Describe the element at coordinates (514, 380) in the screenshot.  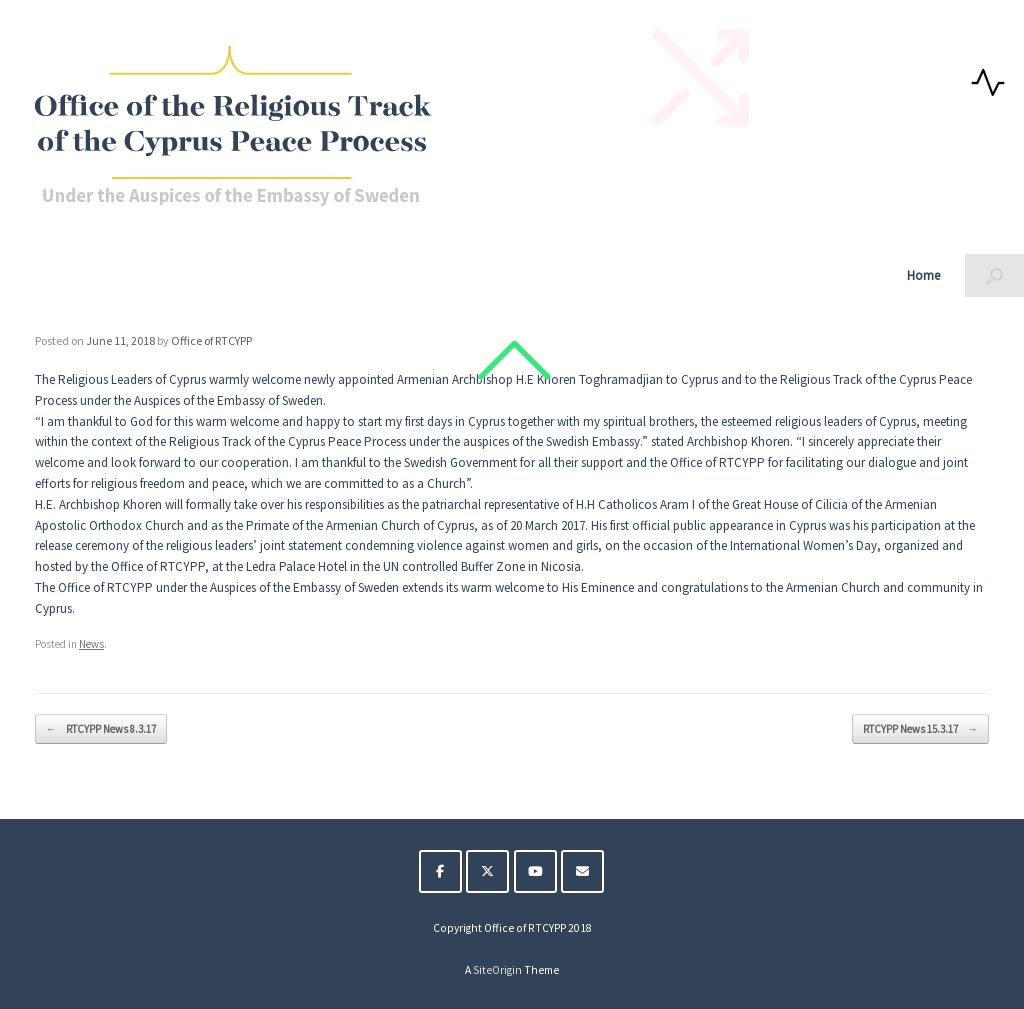
I see `collapse an expanded section` at that location.